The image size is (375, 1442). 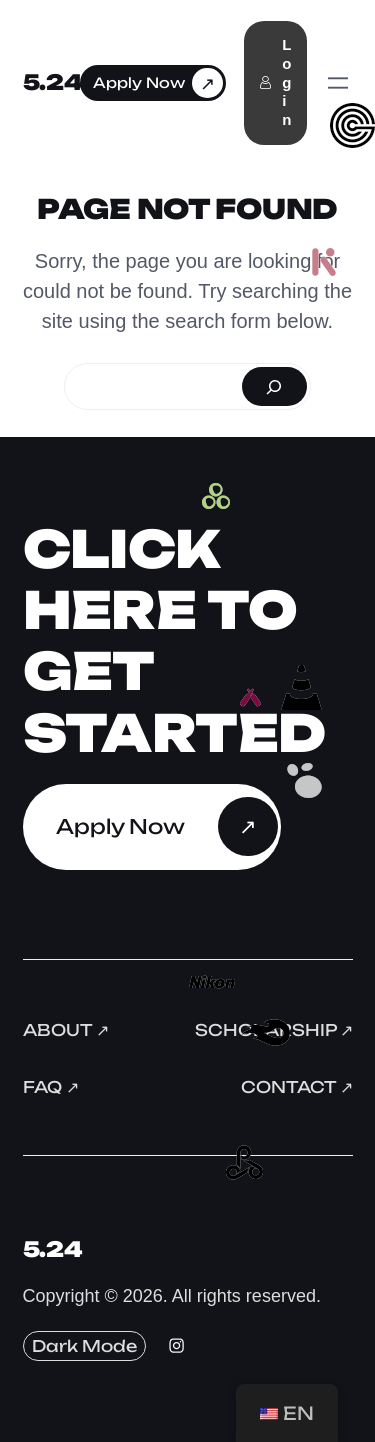 What do you see at coordinates (304, 780) in the screenshot?
I see `open Logseq knowledge management app` at bounding box center [304, 780].